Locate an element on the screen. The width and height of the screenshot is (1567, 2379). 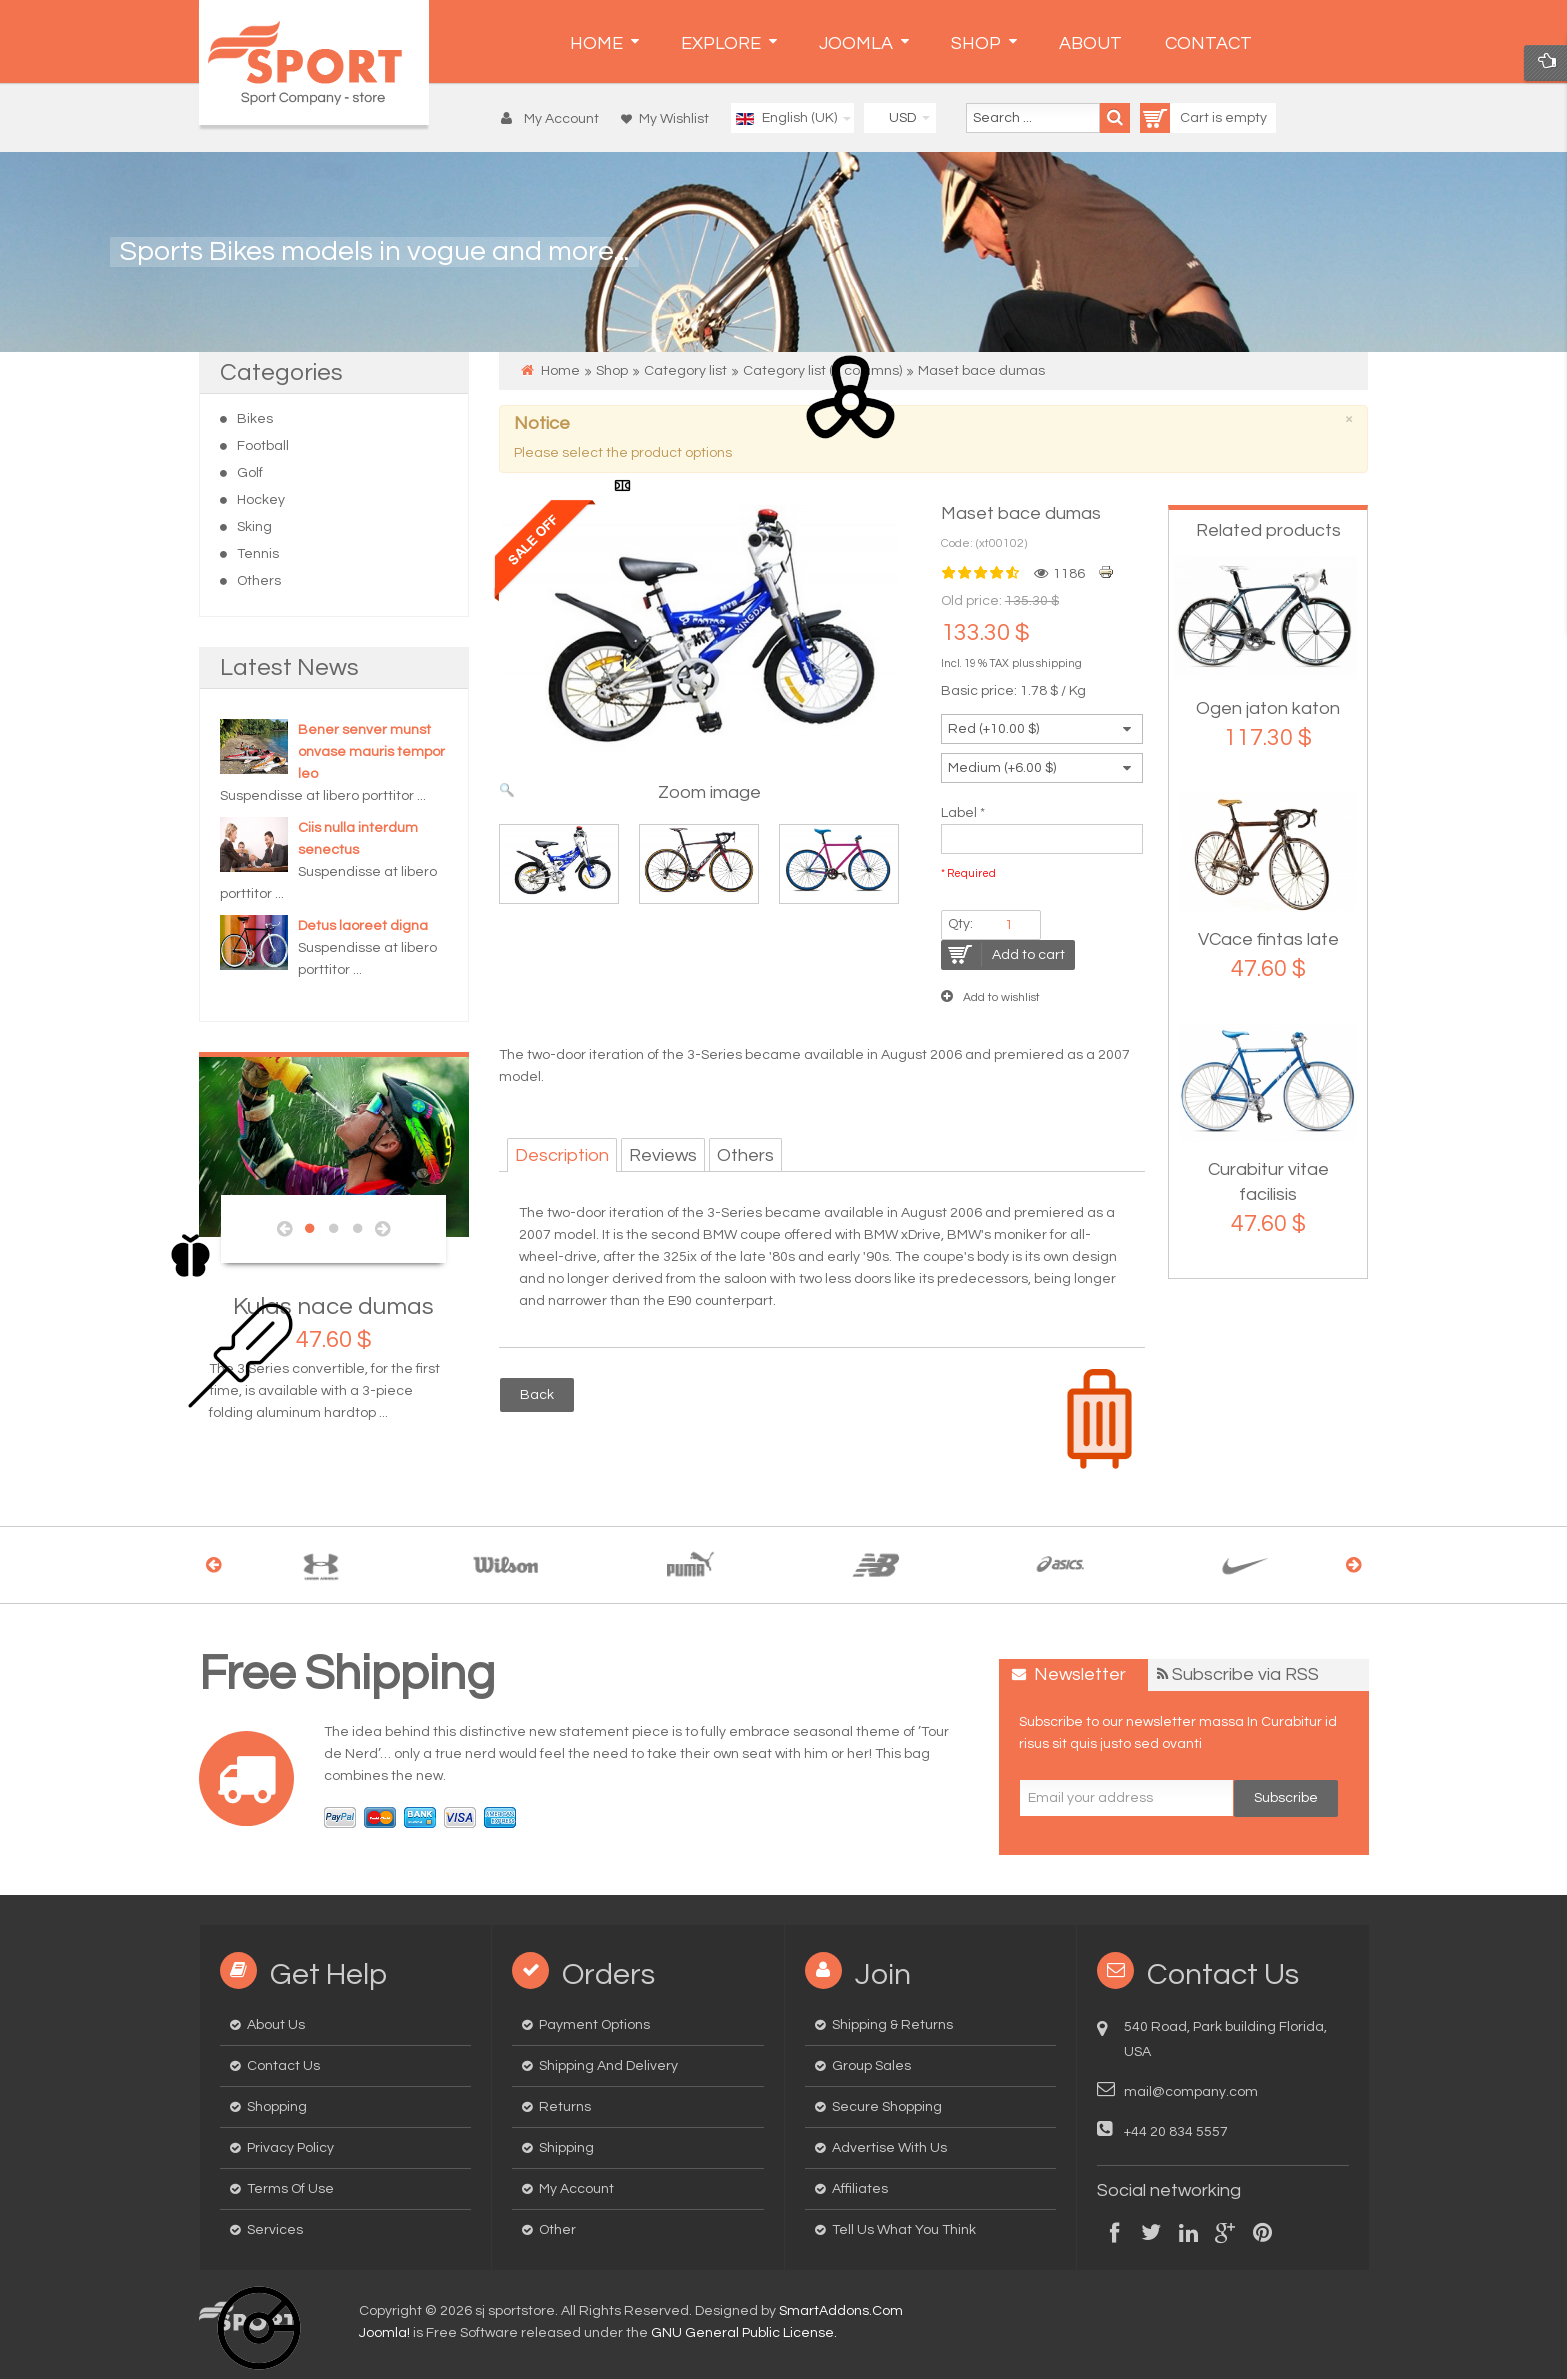
navigate to the bottom-left section is located at coordinates (631, 664).